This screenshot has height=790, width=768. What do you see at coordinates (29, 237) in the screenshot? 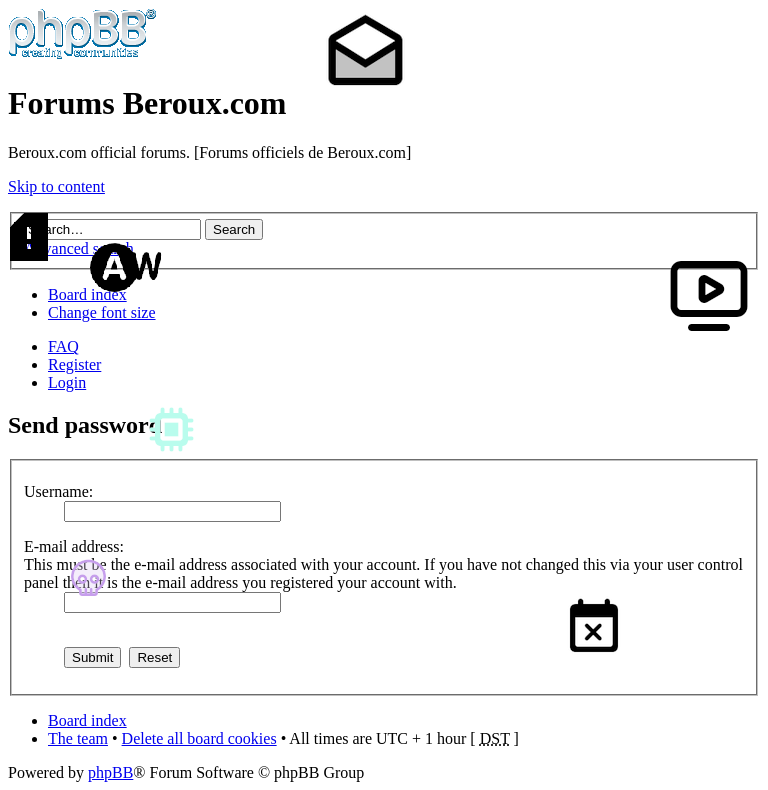
I see `sd card error or storage issue detected` at bounding box center [29, 237].